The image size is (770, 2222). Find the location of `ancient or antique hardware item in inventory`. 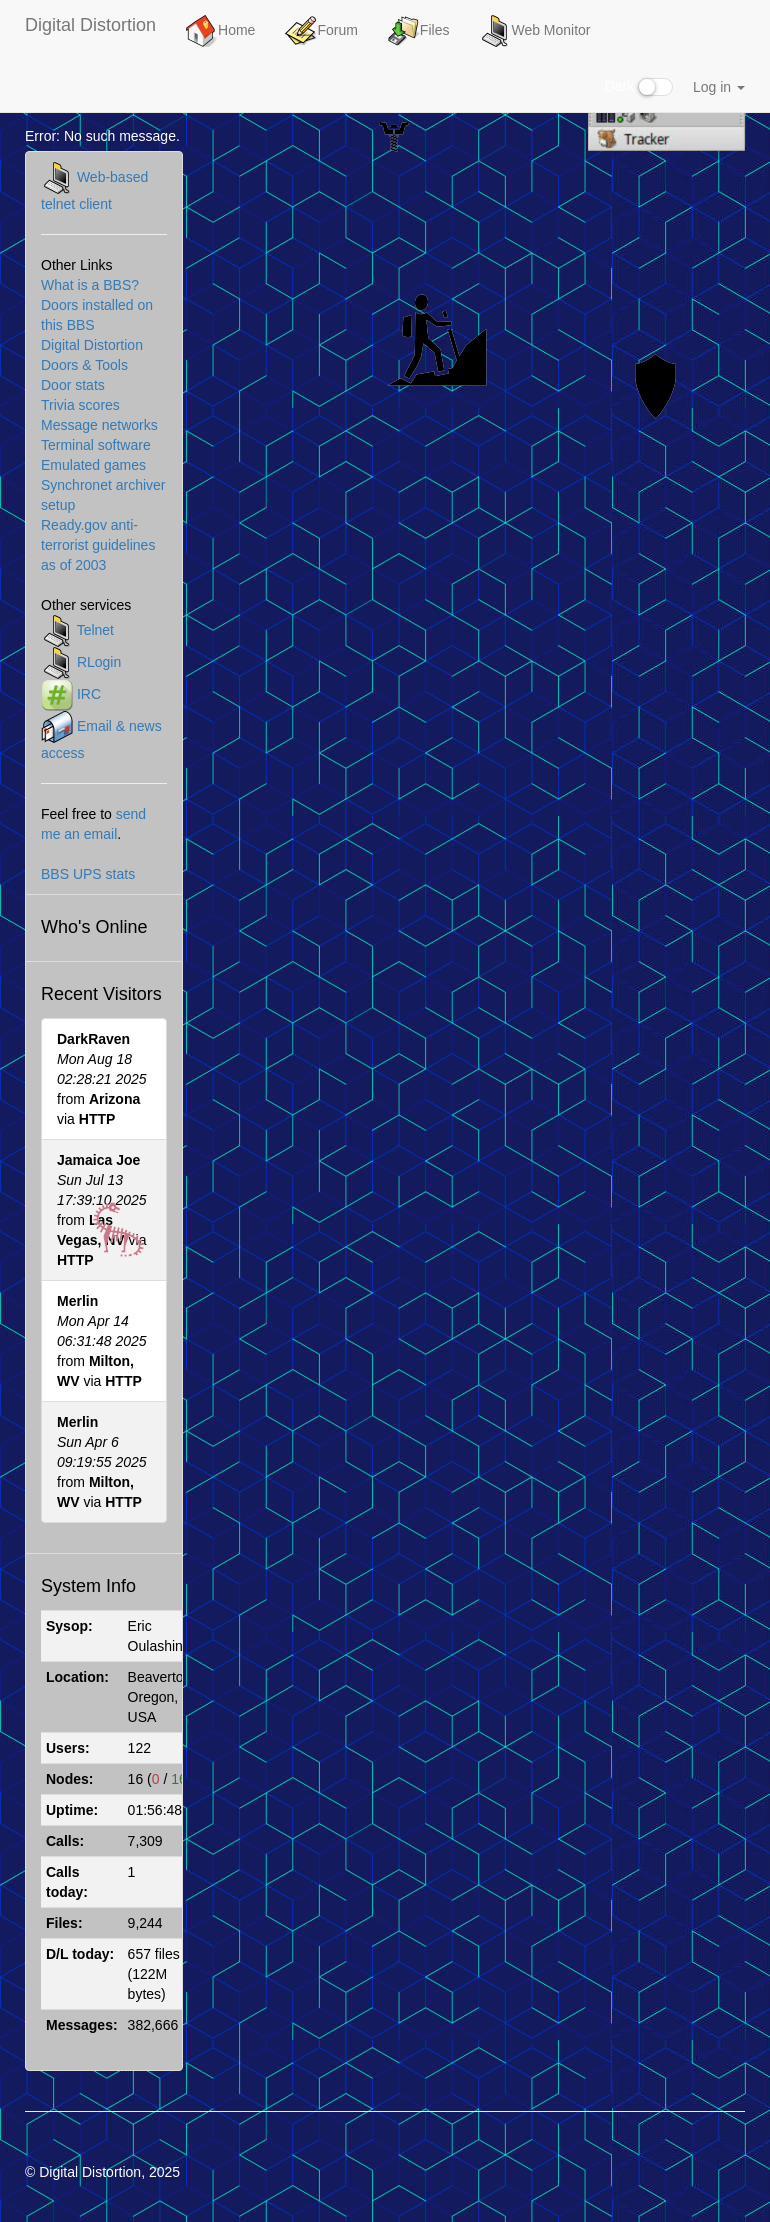

ancient or antique hardware item in inventory is located at coordinates (394, 137).